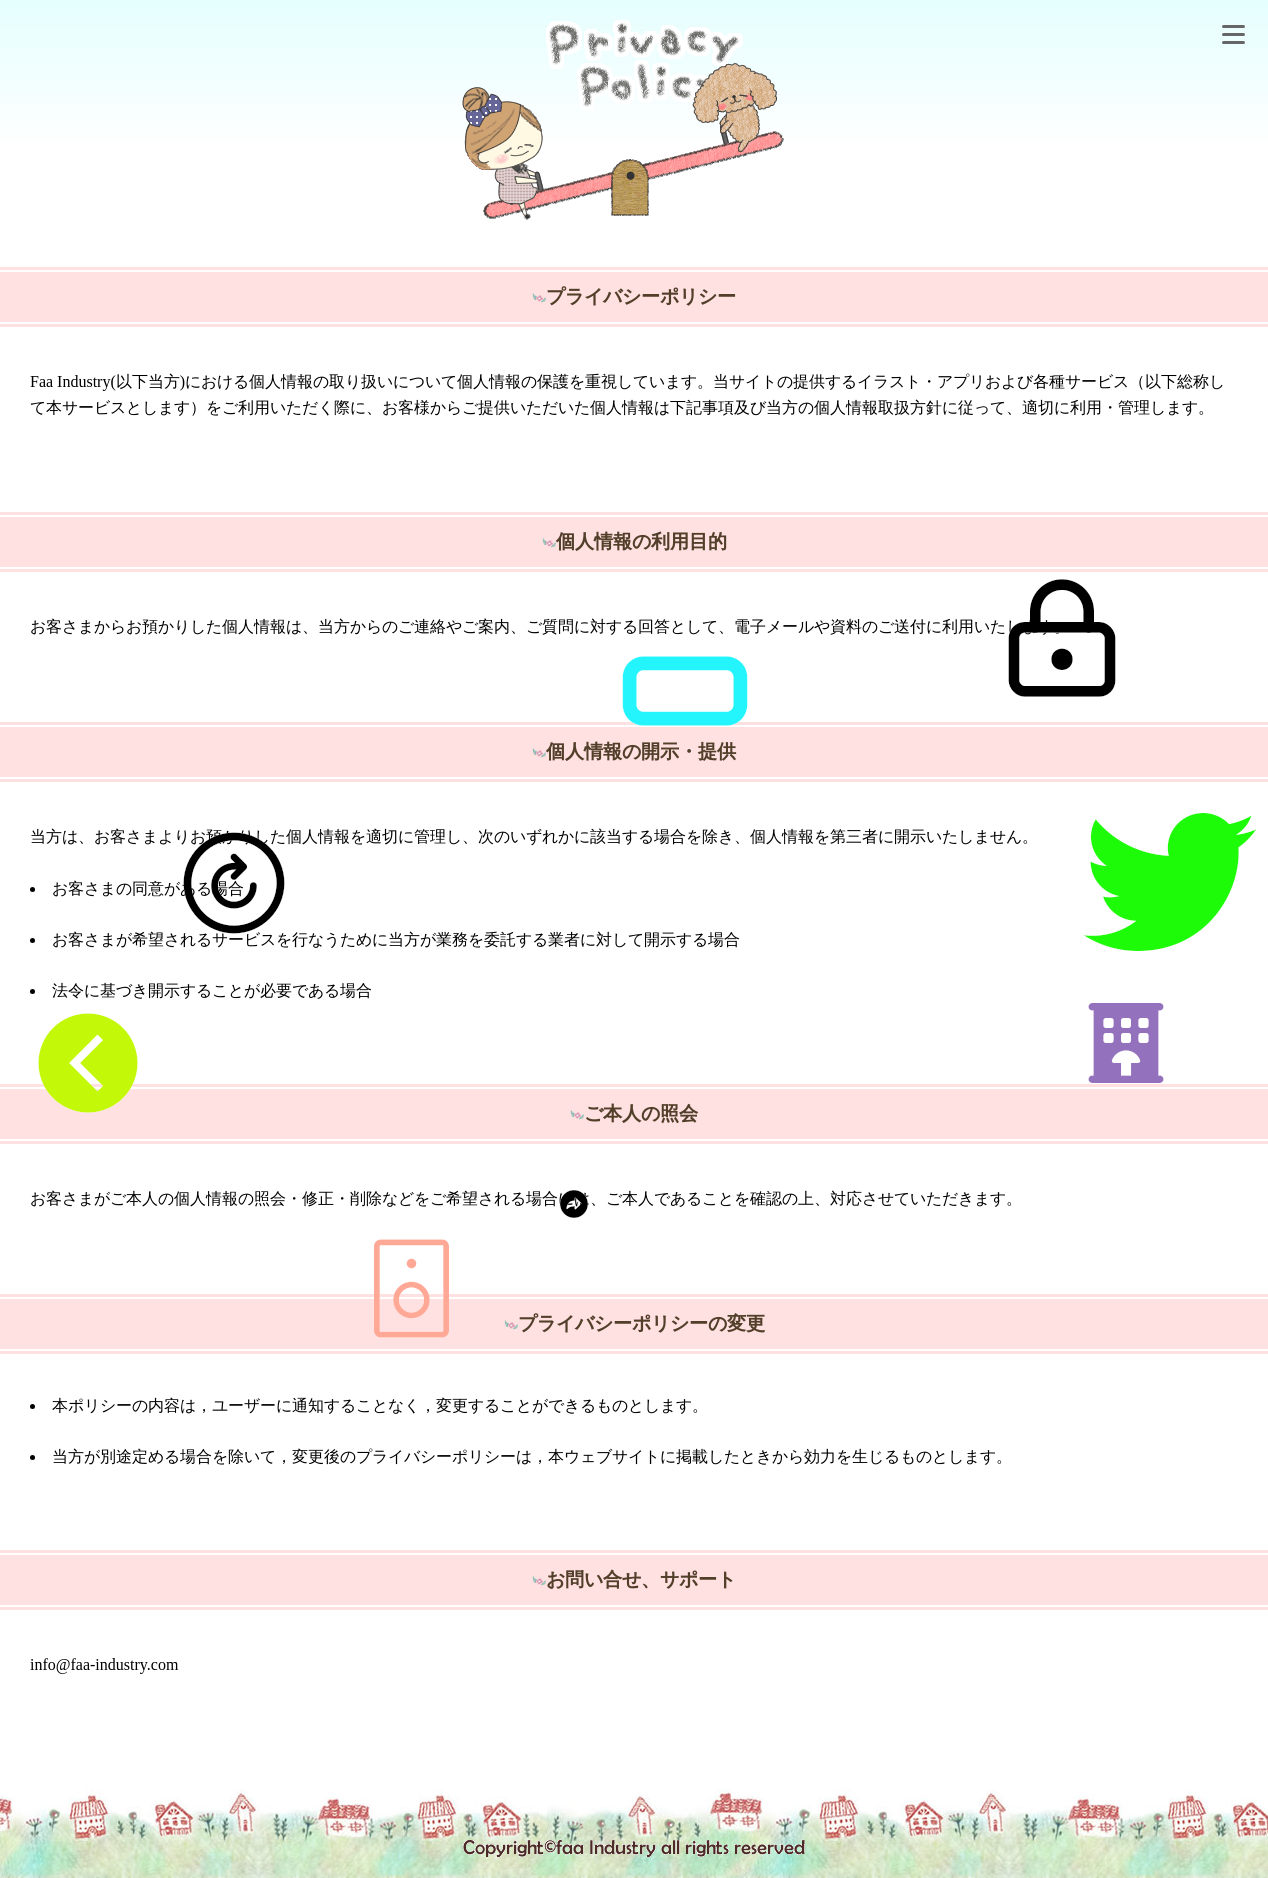  What do you see at coordinates (574, 1204) in the screenshot?
I see `share or forward content` at bounding box center [574, 1204].